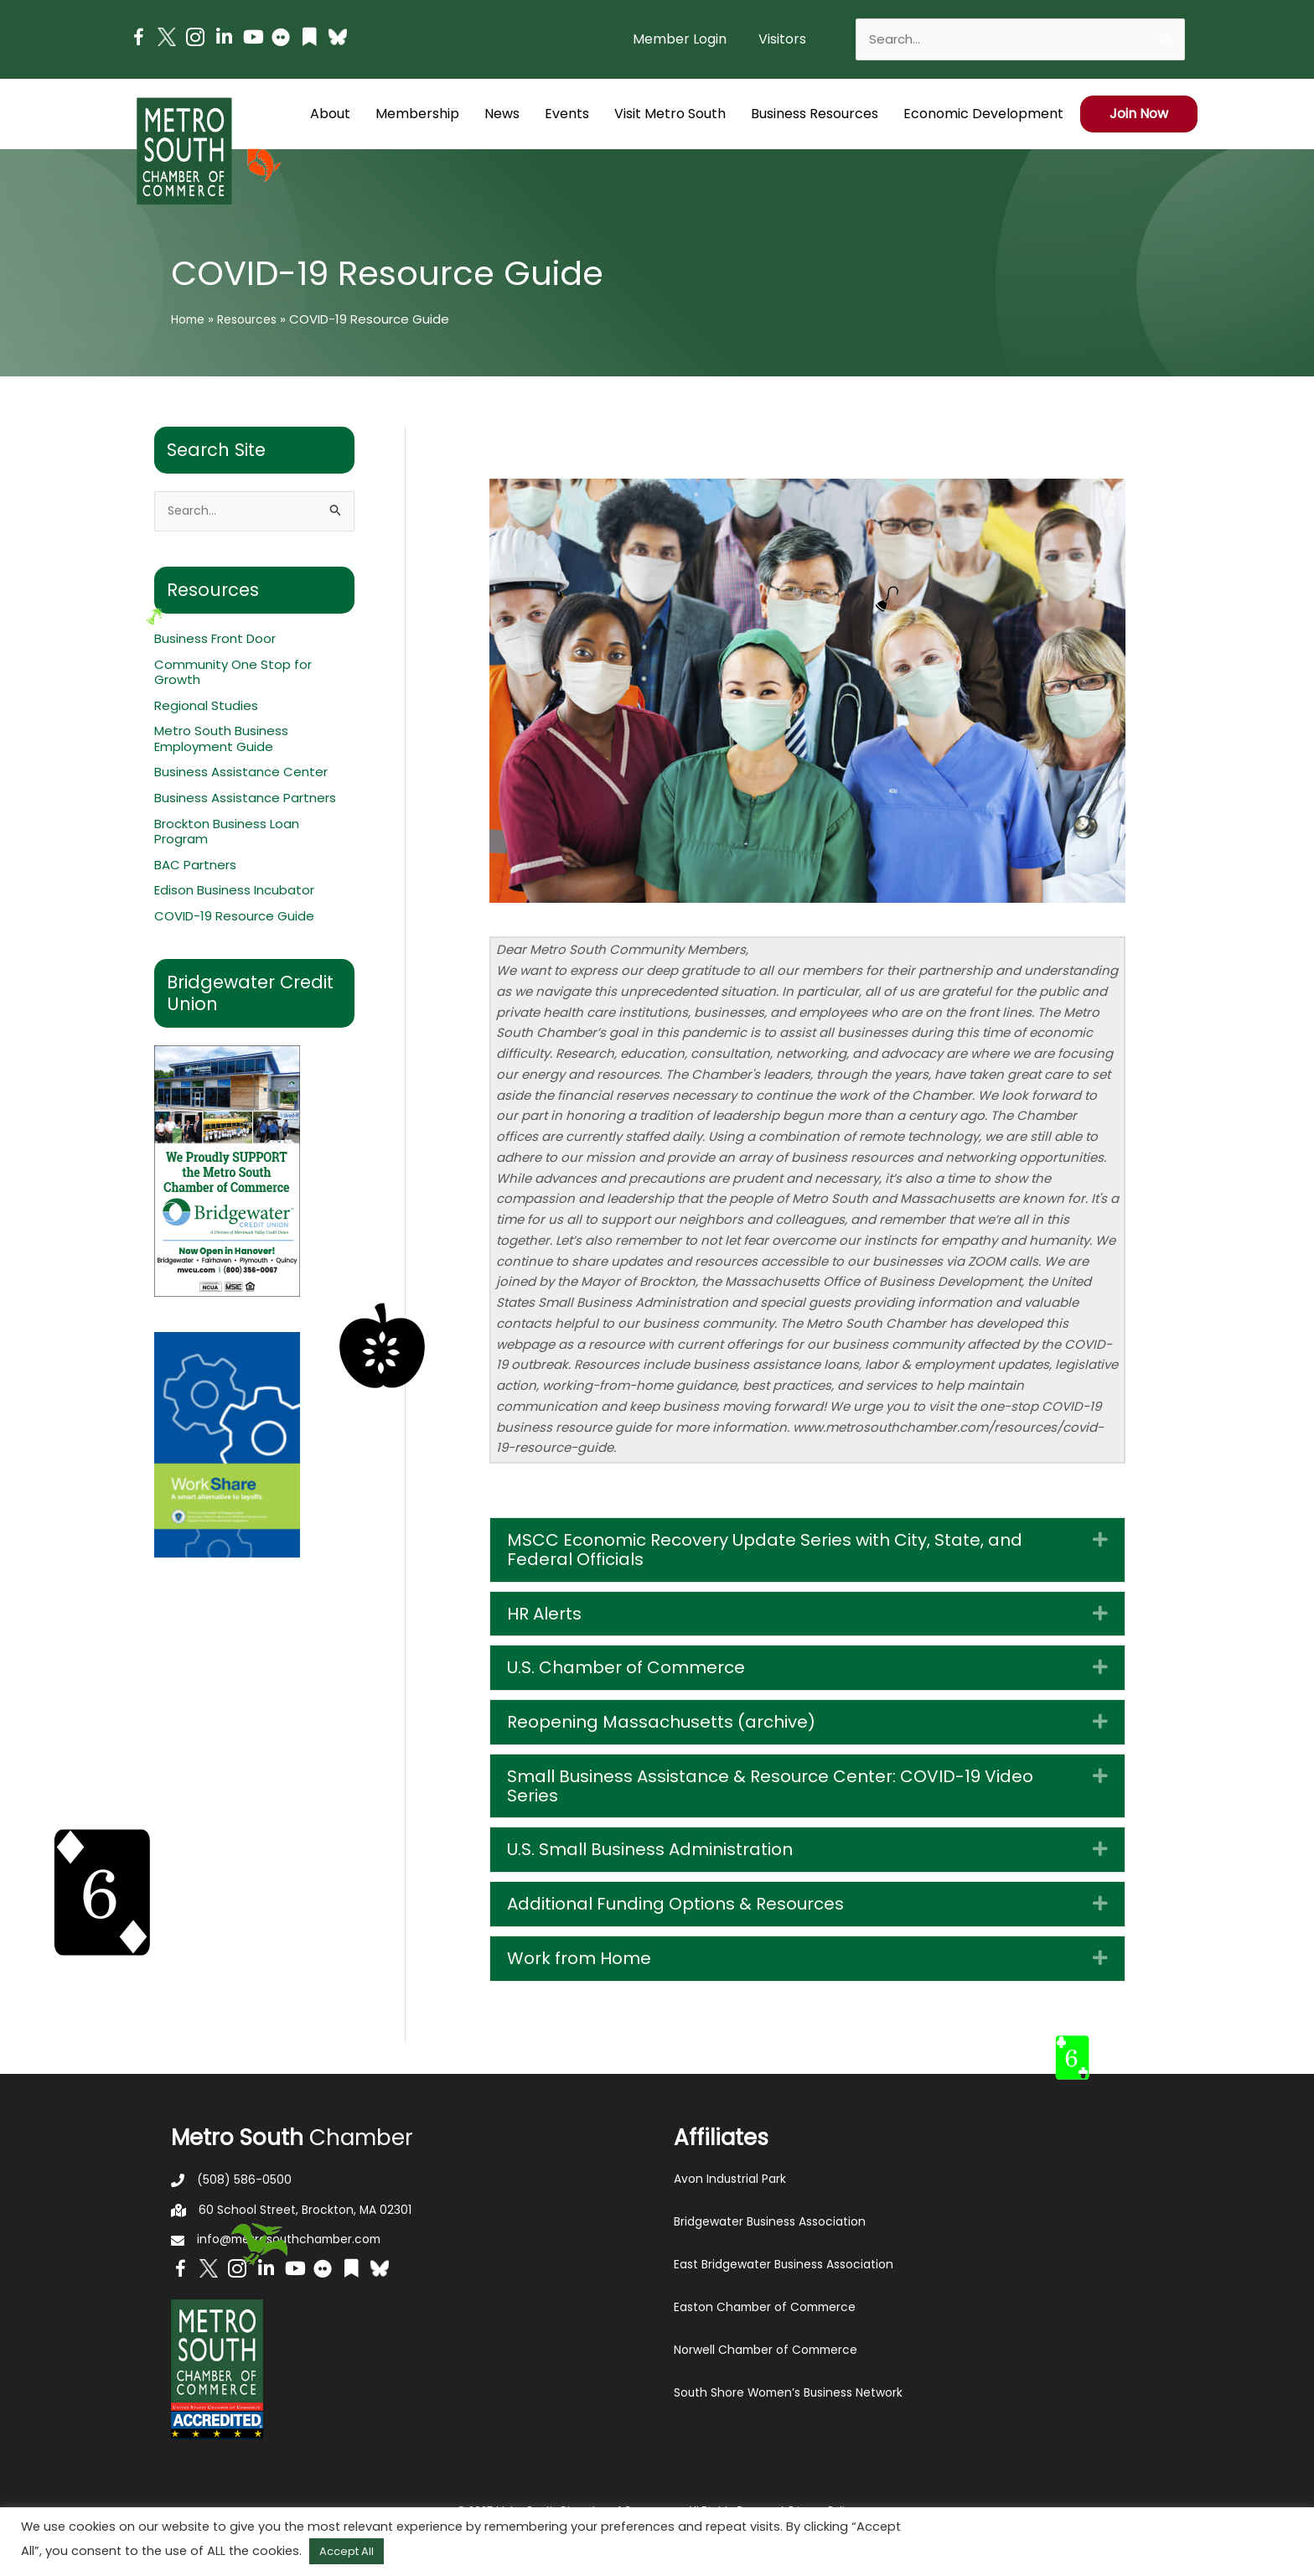 The image size is (1314, 2576). Describe the element at coordinates (259, 2244) in the screenshot. I see `pterodactyl or flying dinosaur icon for a game element` at that location.